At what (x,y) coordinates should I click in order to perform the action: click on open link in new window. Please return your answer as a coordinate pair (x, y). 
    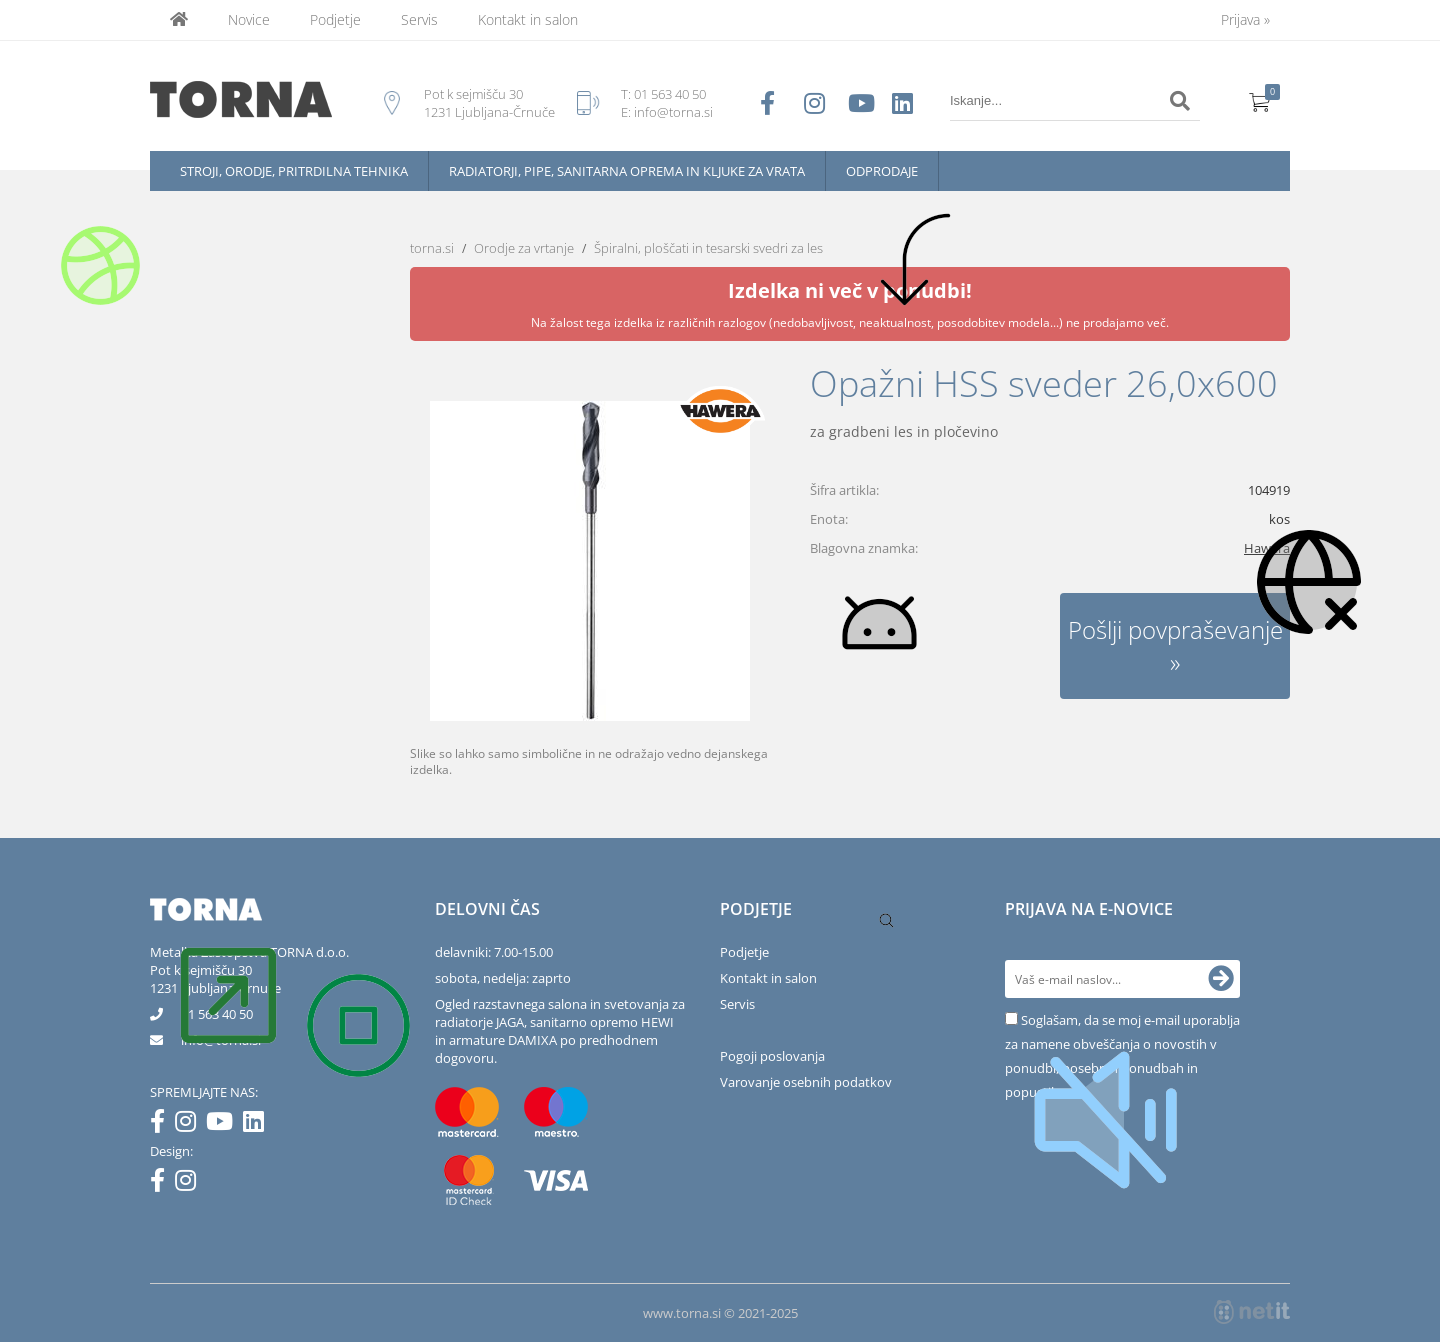
    Looking at the image, I should click on (228, 995).